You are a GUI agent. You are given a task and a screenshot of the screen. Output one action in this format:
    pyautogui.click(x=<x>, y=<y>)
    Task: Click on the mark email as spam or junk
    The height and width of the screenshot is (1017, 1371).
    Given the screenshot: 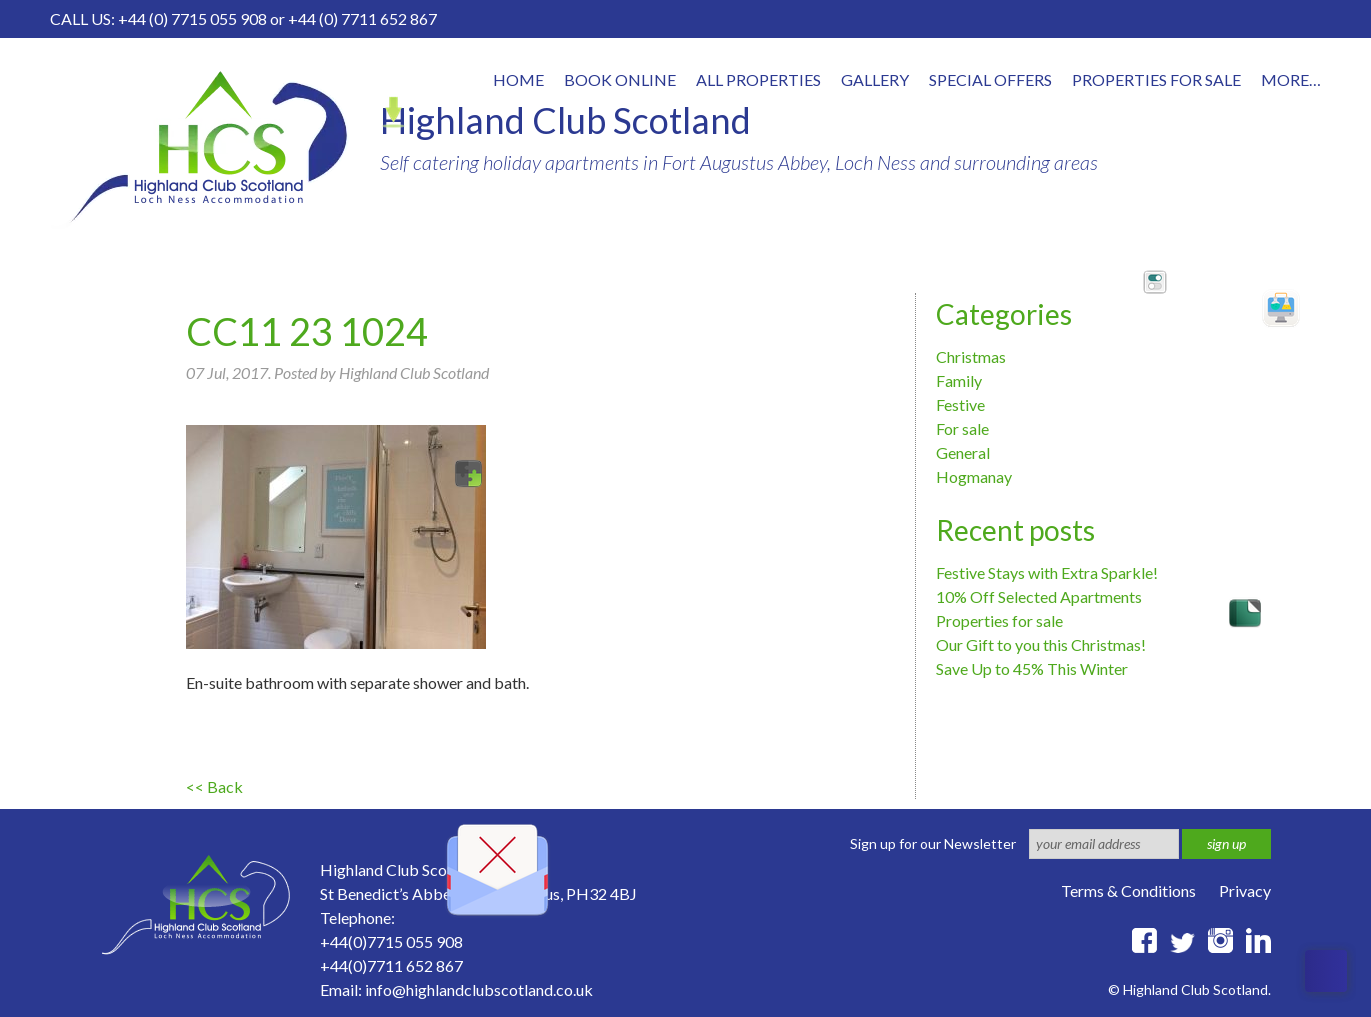 What is the action you would take?
    pyautogui.click(x=497, y=875)
    